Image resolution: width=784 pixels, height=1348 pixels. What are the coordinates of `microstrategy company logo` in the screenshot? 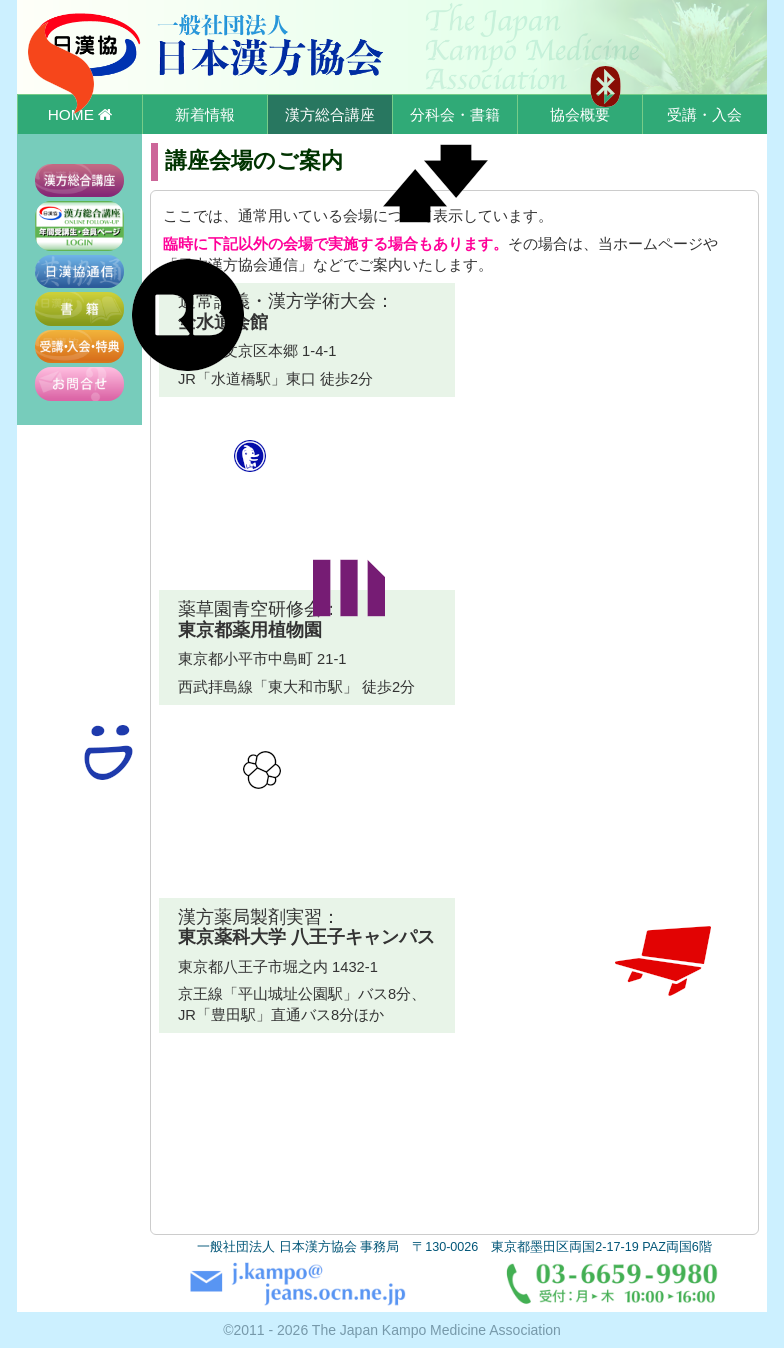 It's located at (349, 588).